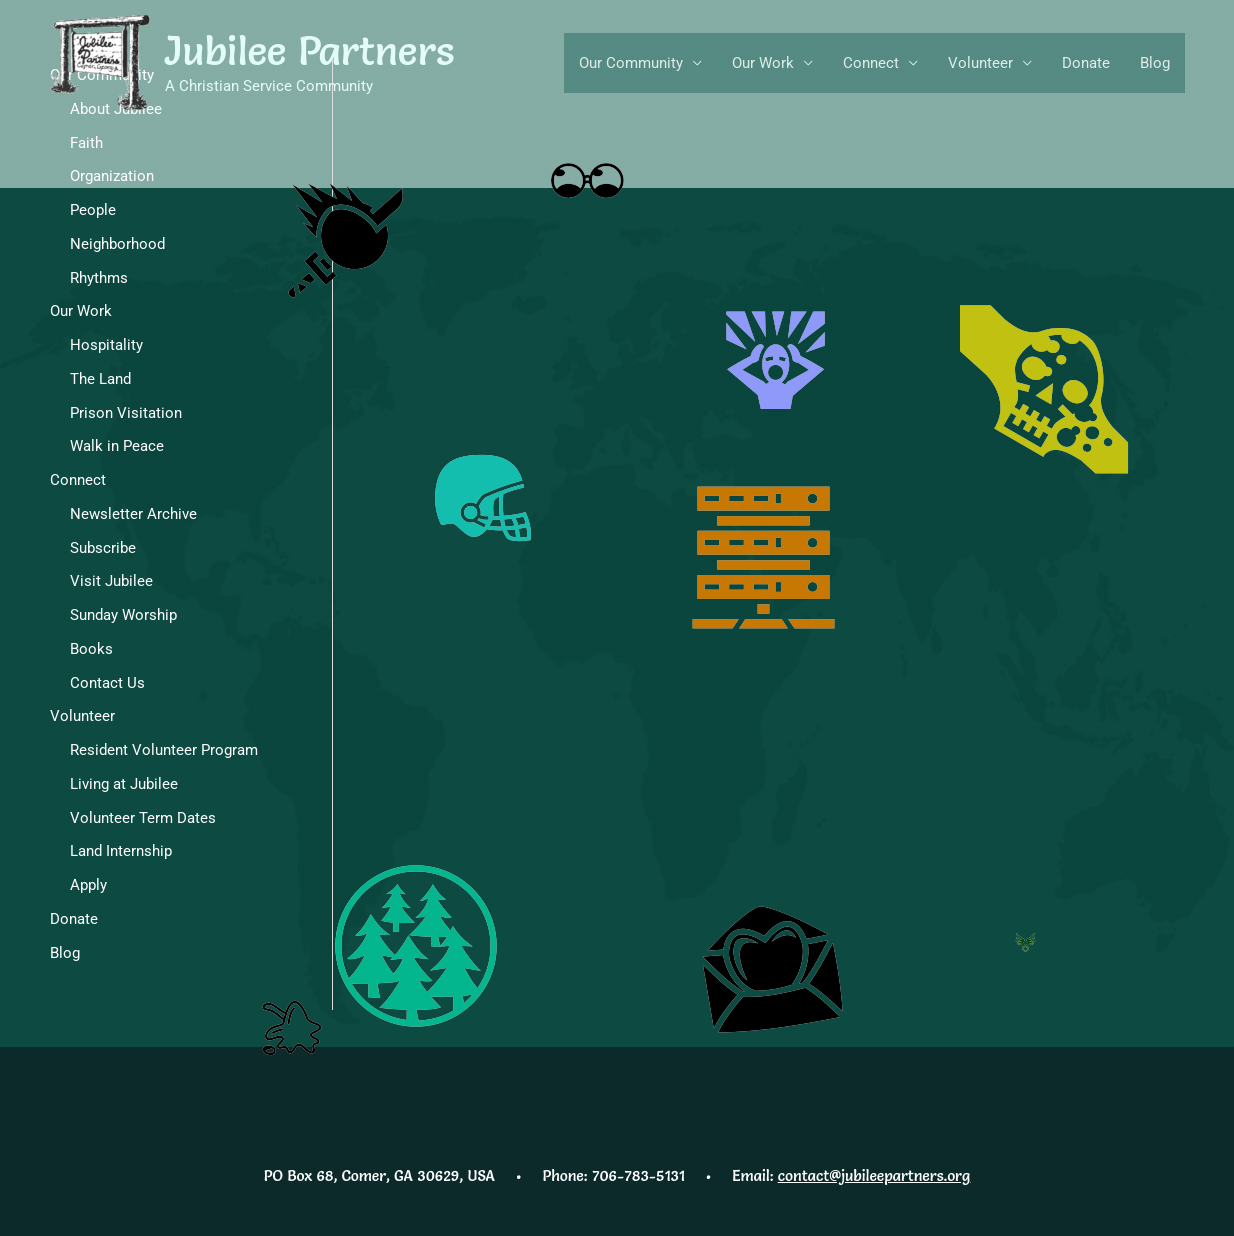 This screenshot has height=1236, width=1234. What do you see at coordinates (763, 557) in the screenshot?
I see `access server management settings` at bounding box center [763, 557].